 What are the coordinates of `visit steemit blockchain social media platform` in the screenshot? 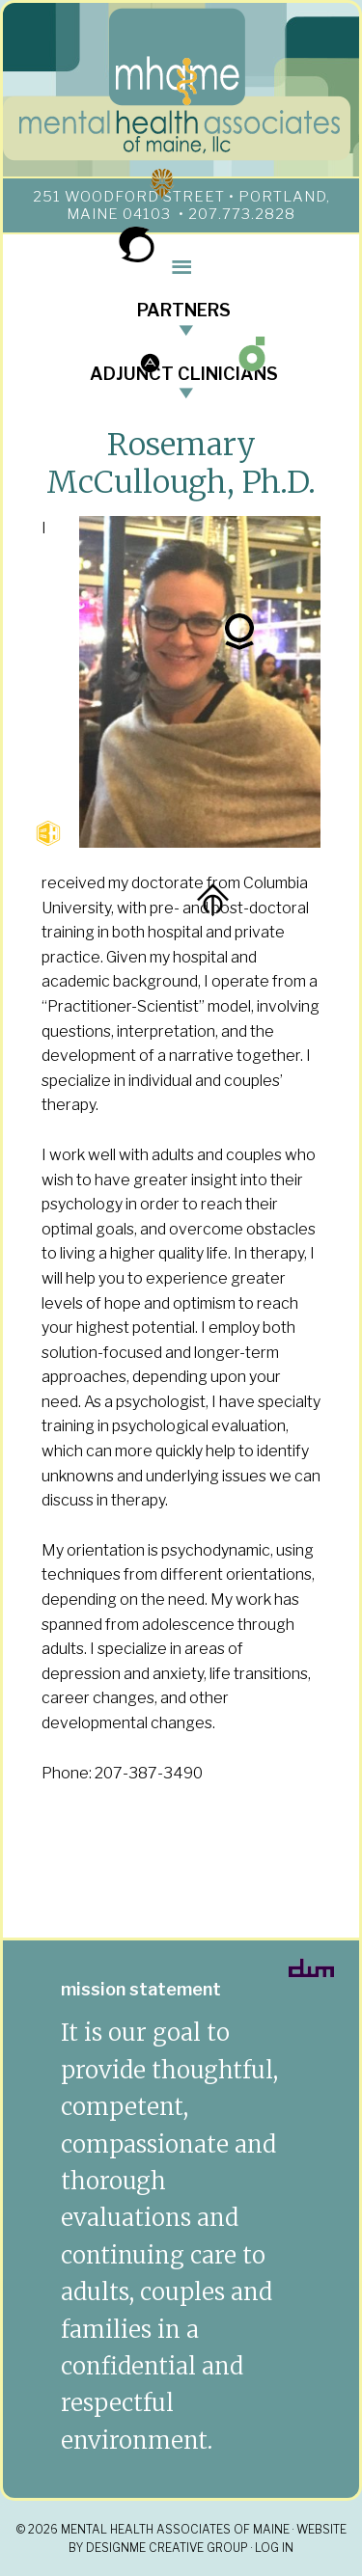 It's located at (136, 244).